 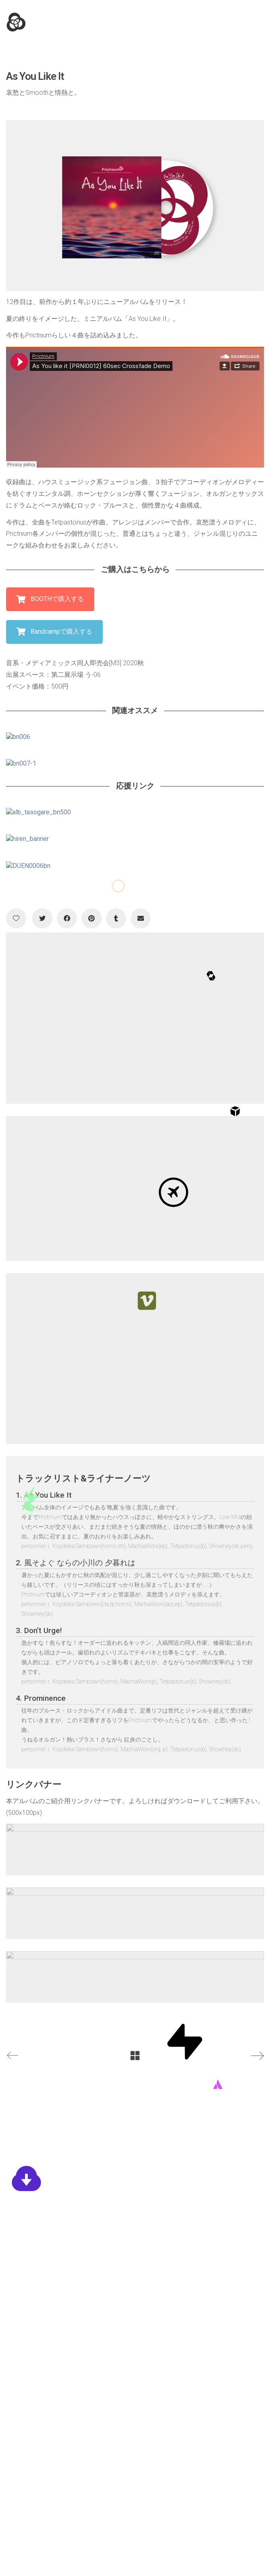 I want to click on supabase logo, so click(x=185, y=2041).